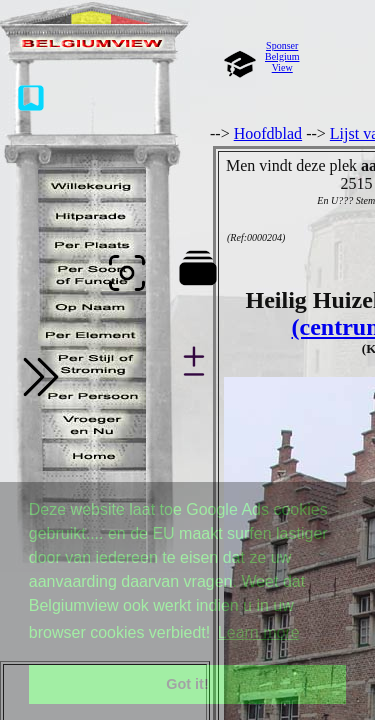 Image resolution: width=375 pixels, height=720 pixels. I want to click on save or bookmark this item, so click(31, 98).